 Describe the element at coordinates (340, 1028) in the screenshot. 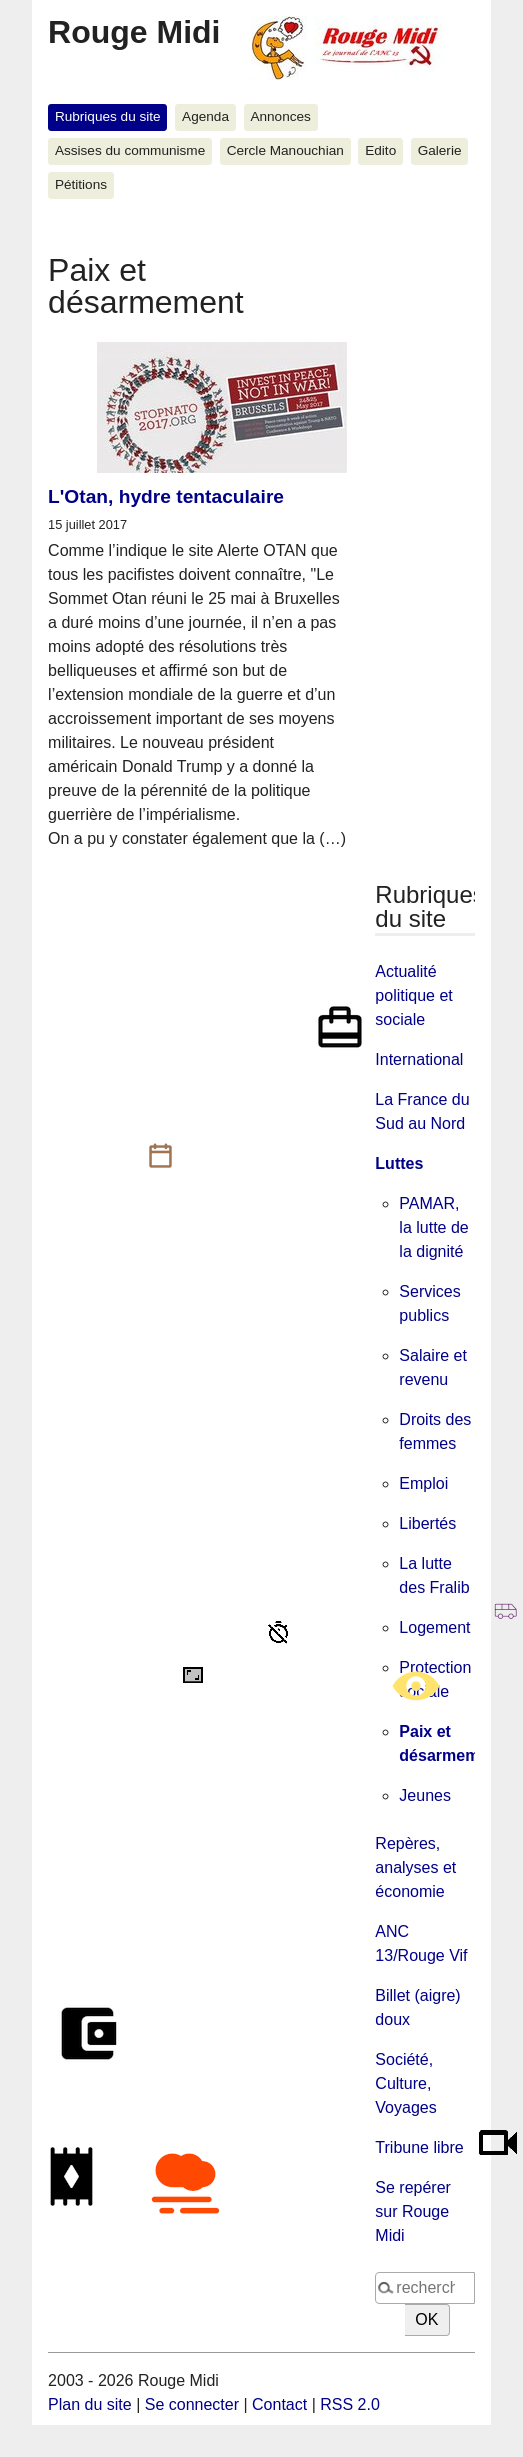

I see `access travel documents or itinerary` at that location.